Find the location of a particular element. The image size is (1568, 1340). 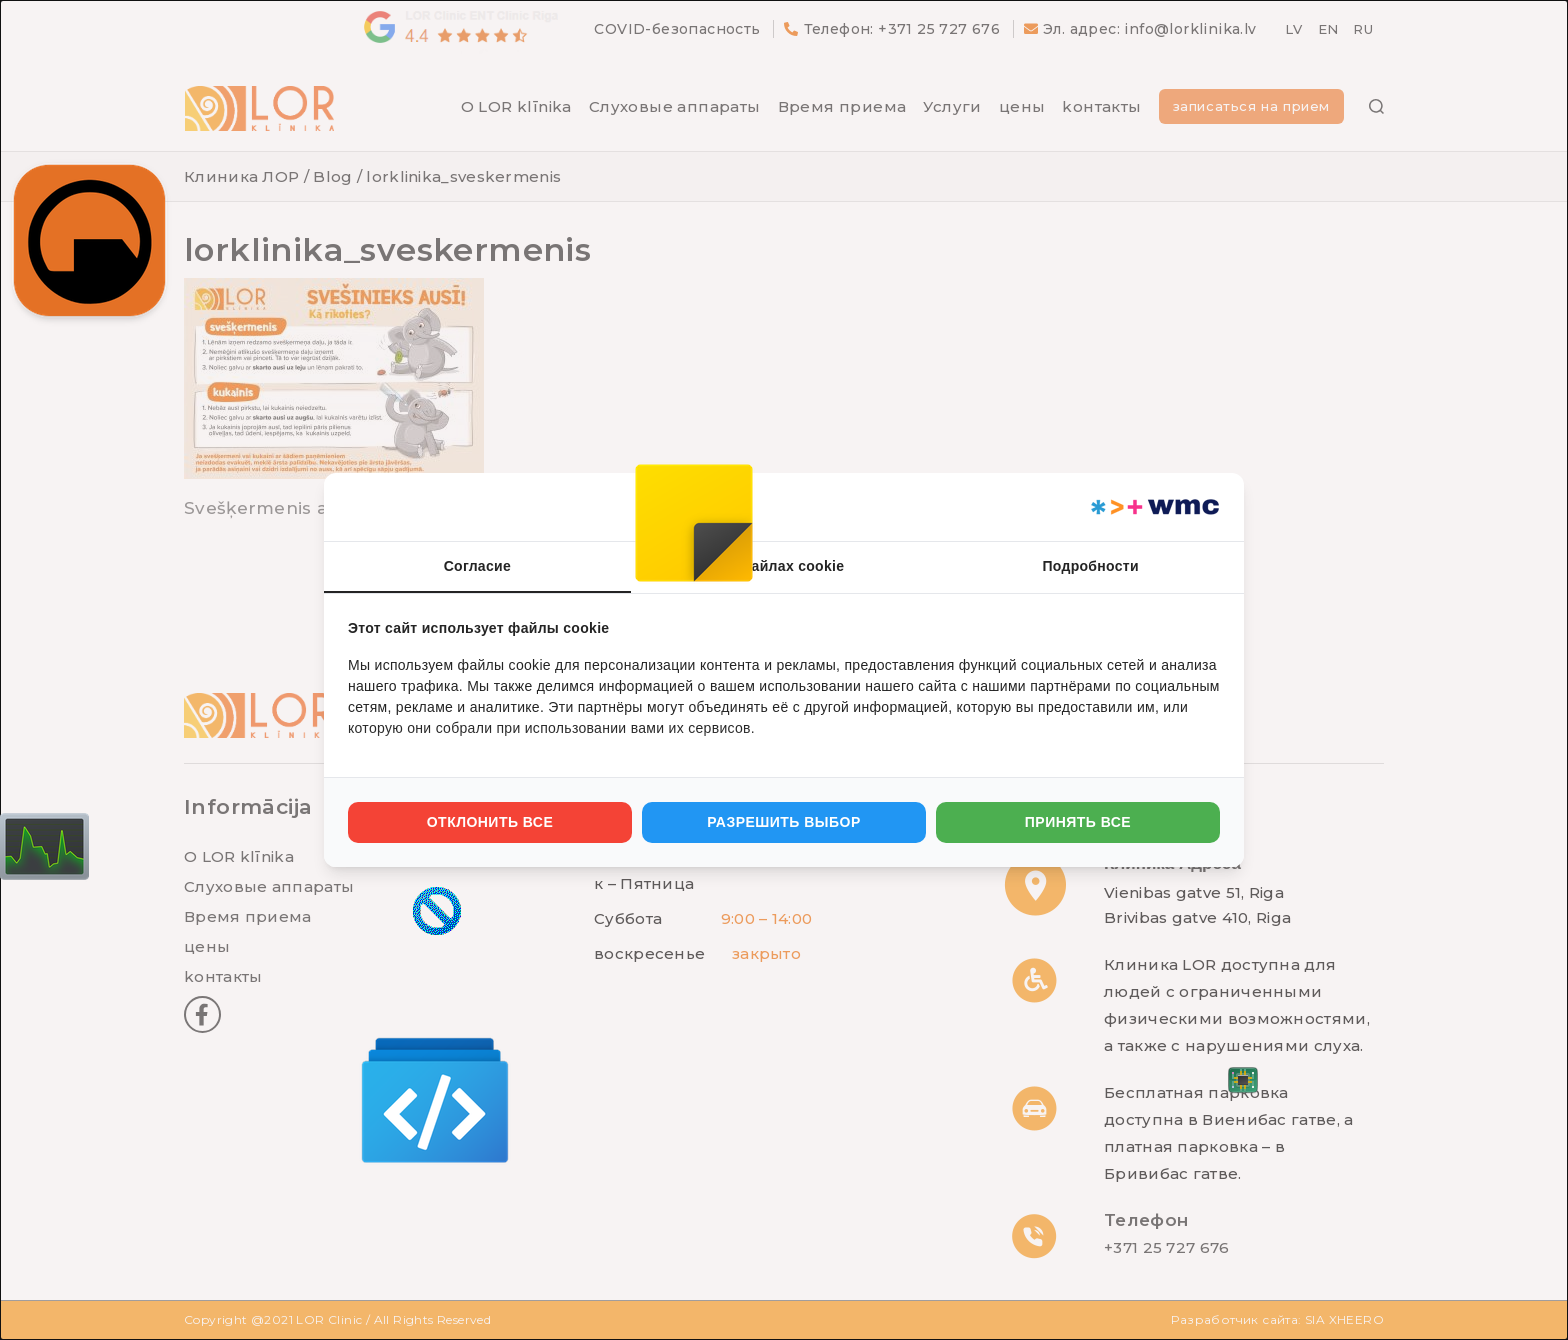

open cpu-x system monitoring app is located at coordinates (1243, 1080).